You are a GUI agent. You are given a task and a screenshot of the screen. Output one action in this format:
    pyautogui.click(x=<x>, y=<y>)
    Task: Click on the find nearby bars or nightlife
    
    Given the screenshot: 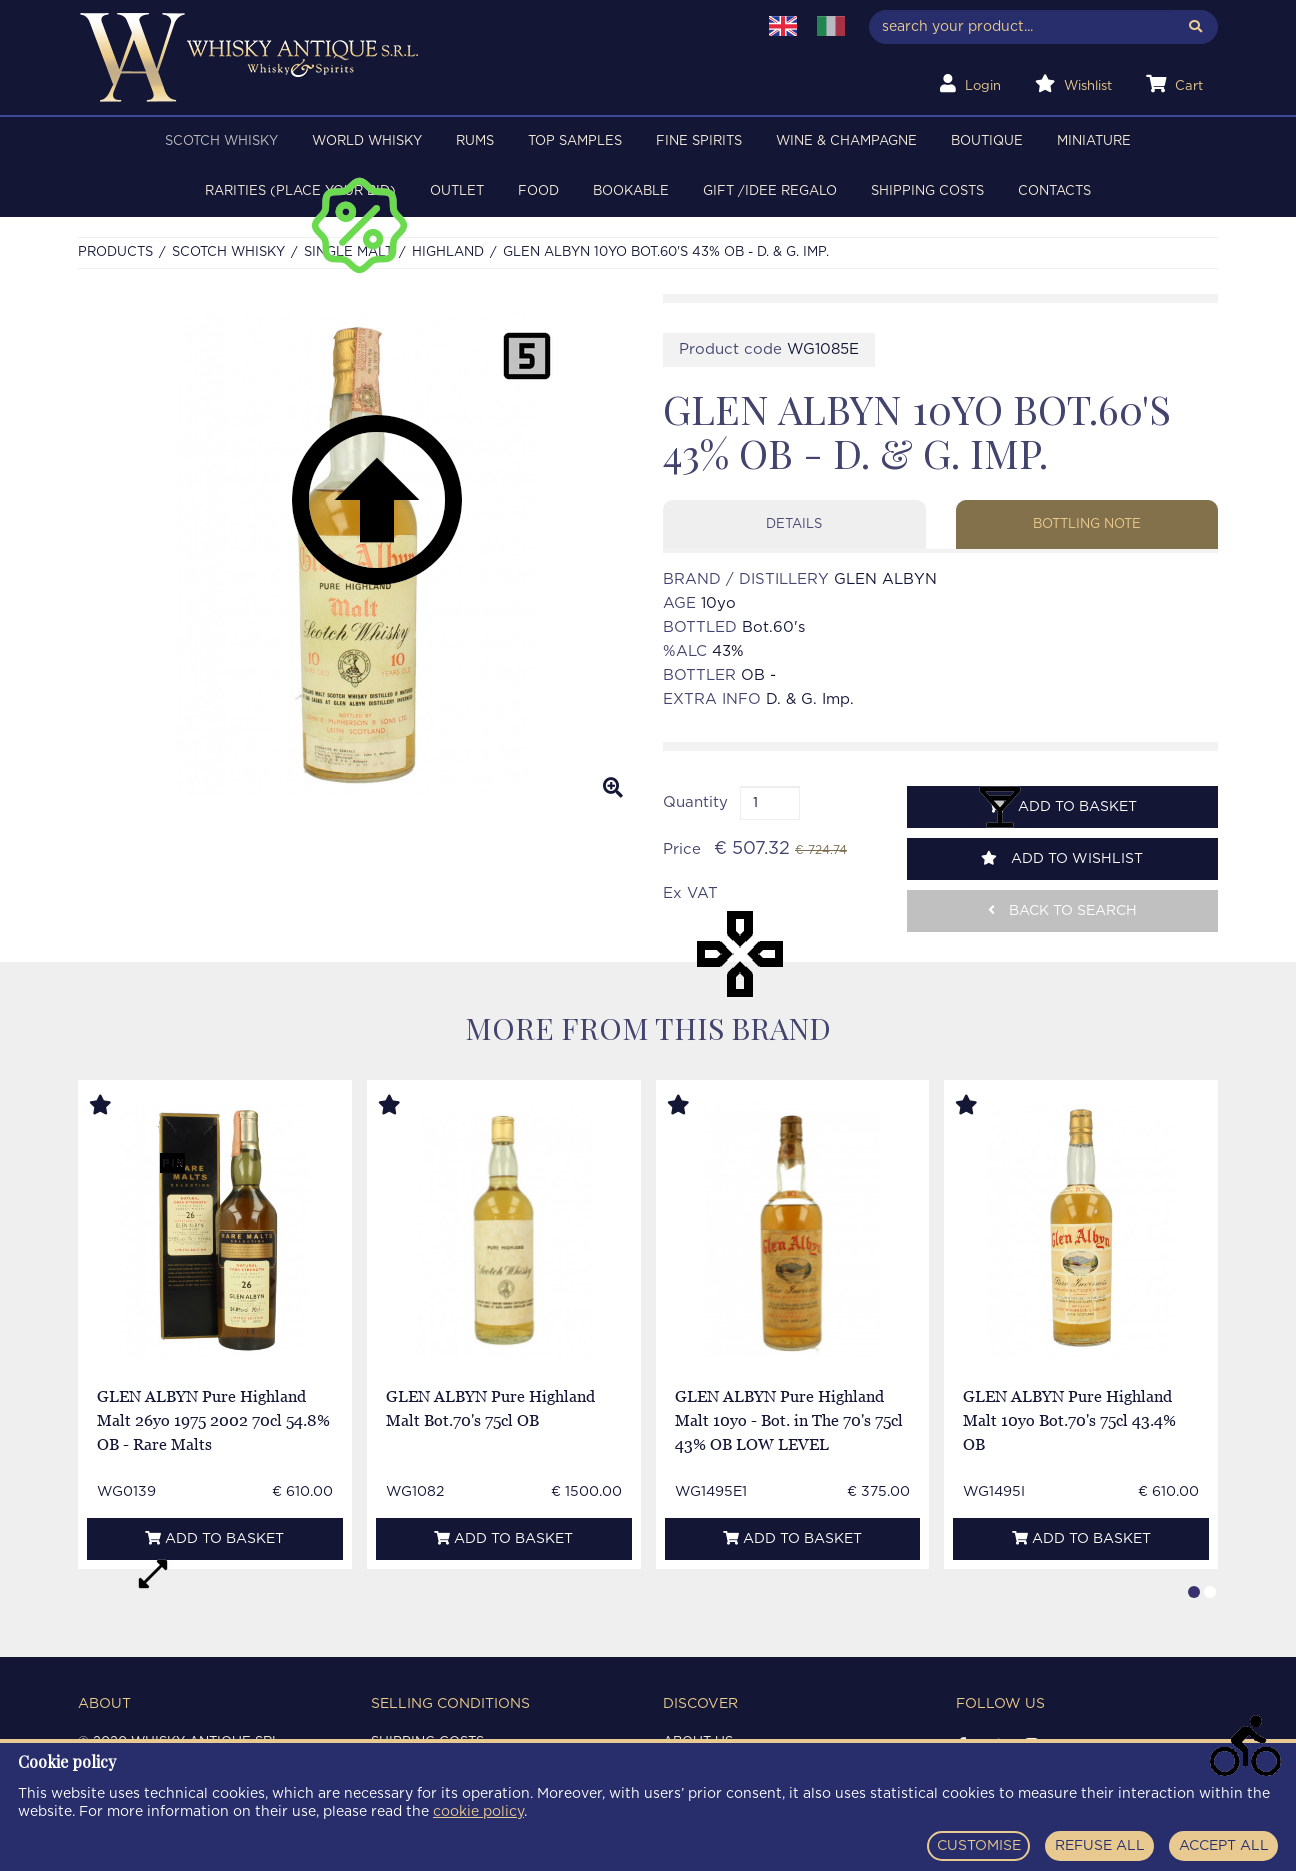 What is the action you would take?
    pyautogui.click(x=1000, y=807)
    